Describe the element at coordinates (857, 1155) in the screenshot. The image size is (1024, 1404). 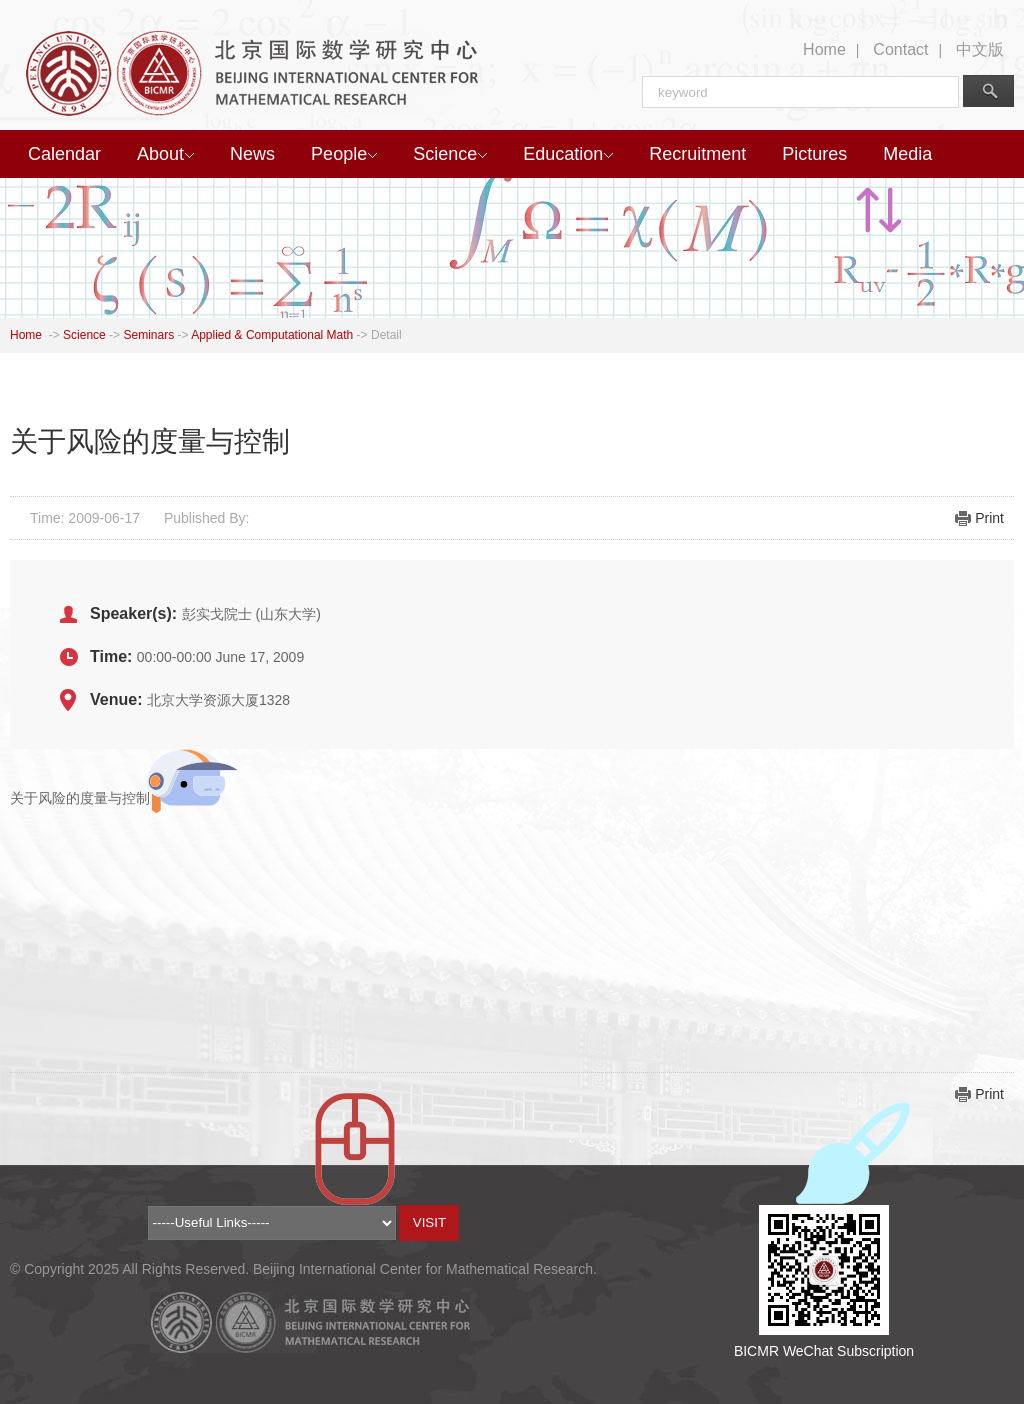
I see `access drawing or painting tools` at that location.